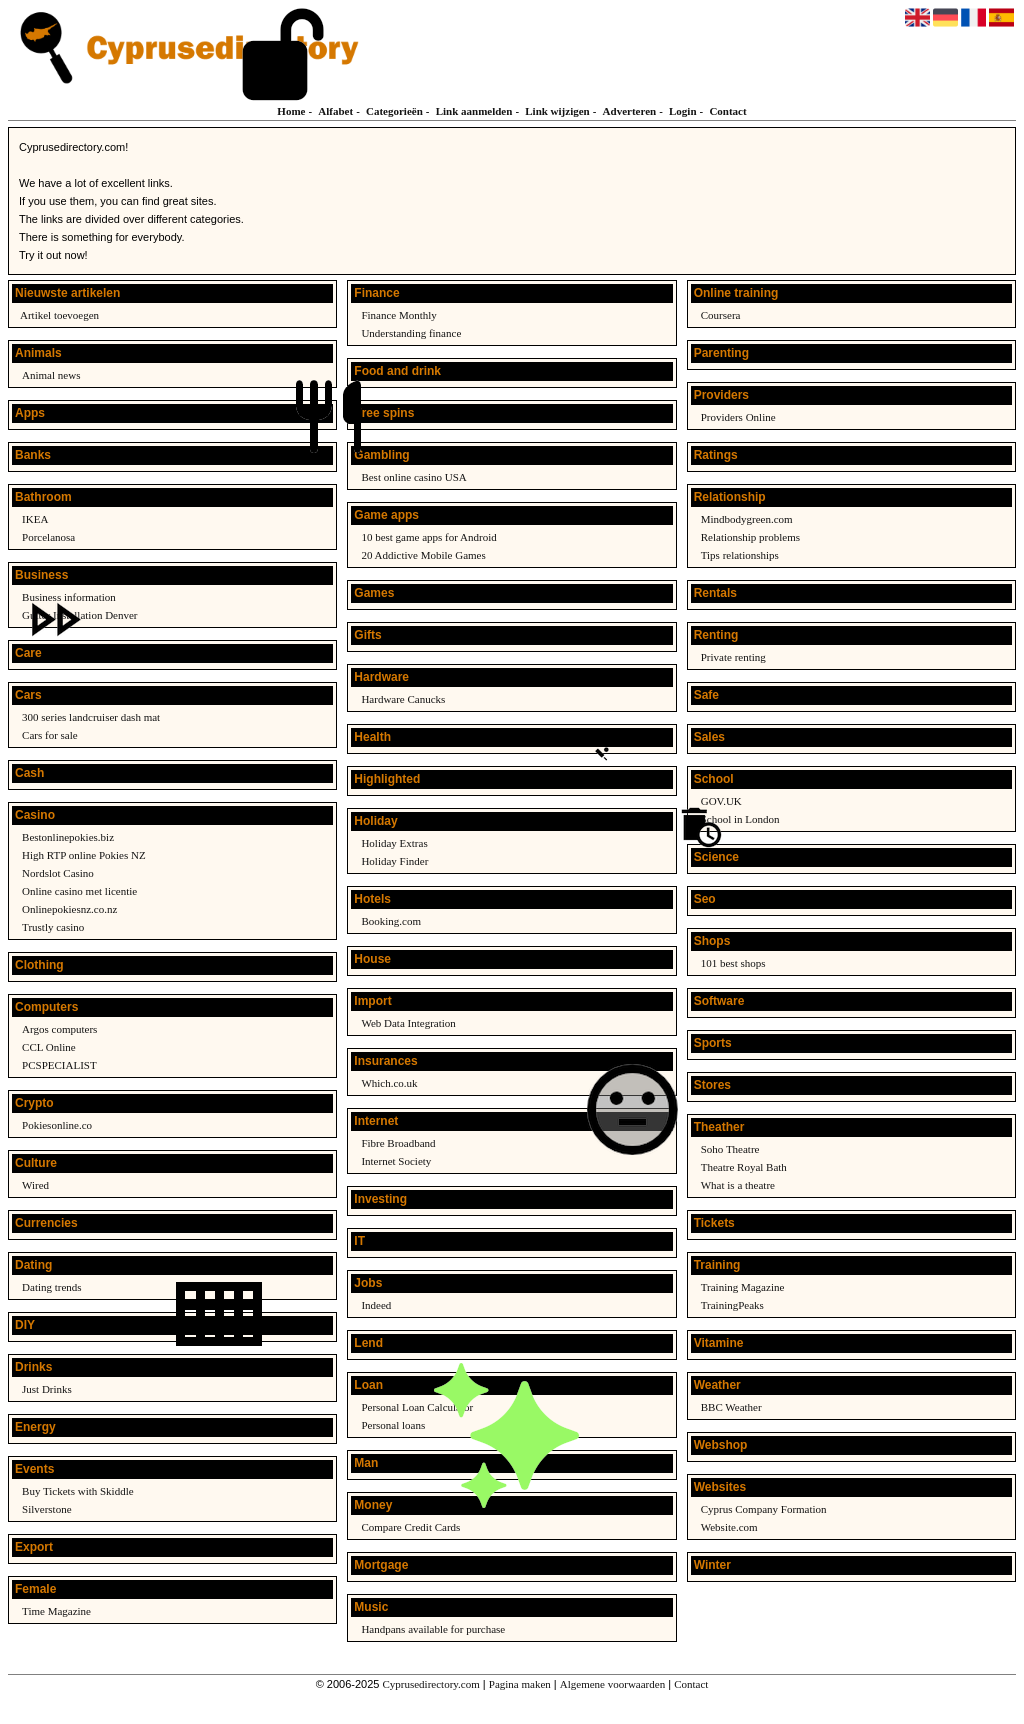  I want to click on indicates AI-generated or enhanced content, so click(506, 1435).